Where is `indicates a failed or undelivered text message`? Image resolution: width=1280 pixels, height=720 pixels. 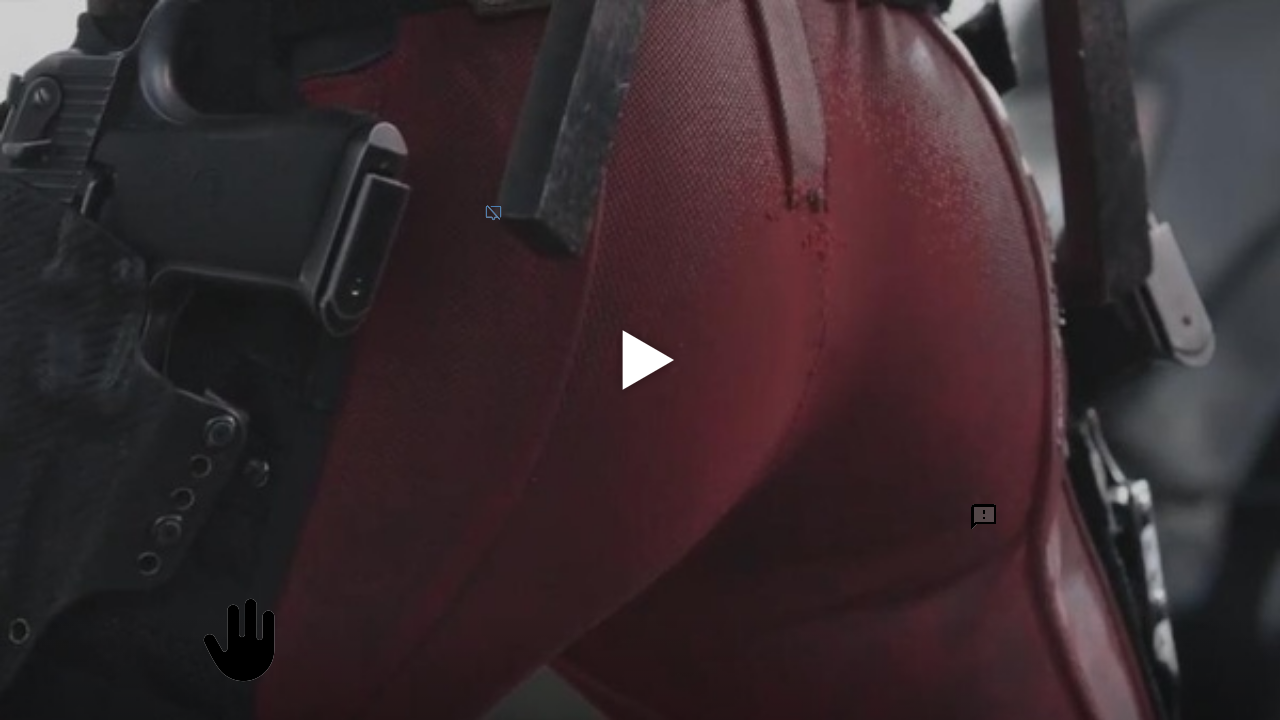
indicates a failed or undelivered text message is located at coordinates (984, 517).